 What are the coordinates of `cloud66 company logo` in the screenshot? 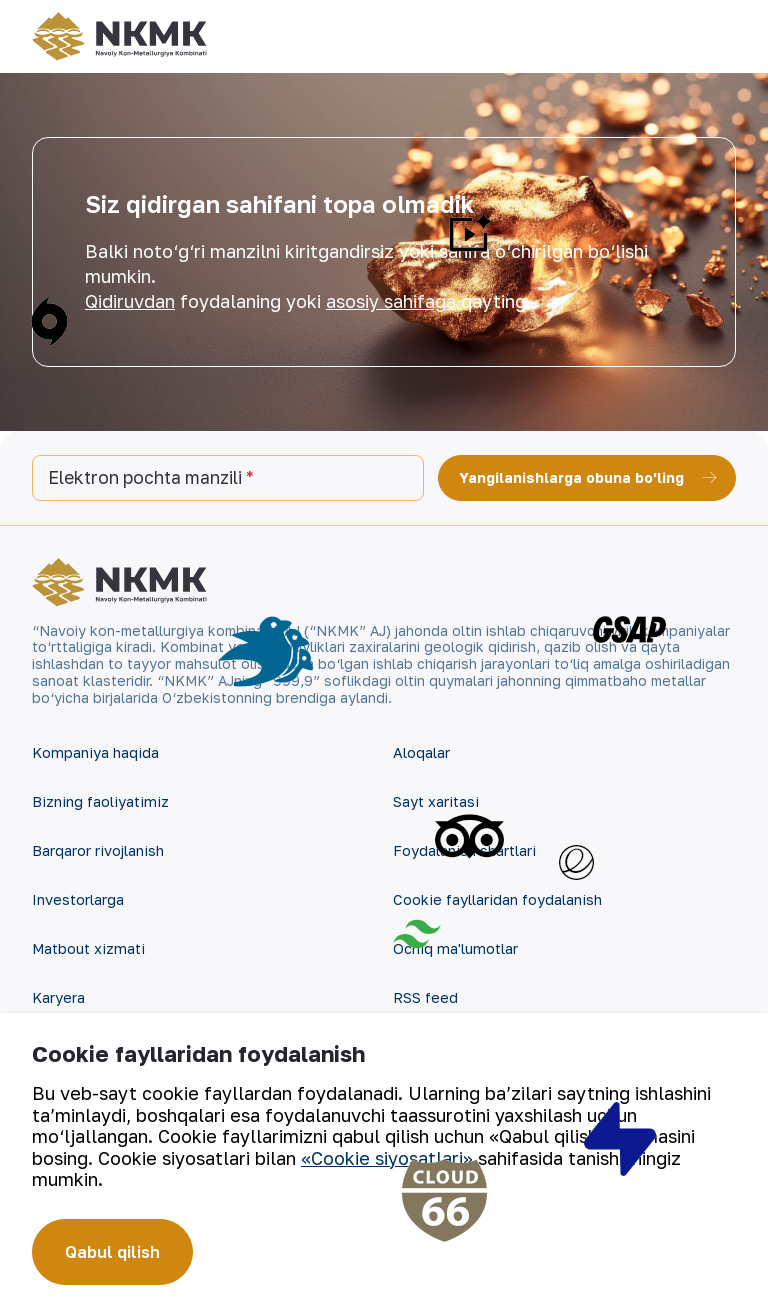 It's located at (444, 1200).